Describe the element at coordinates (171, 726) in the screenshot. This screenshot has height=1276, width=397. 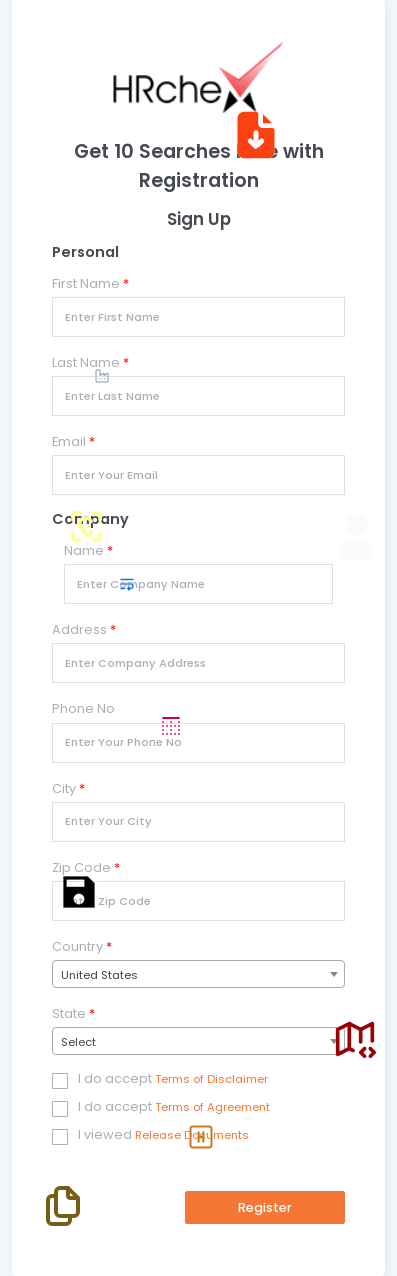
I see `apply border to top edge of cell or element` at that location.